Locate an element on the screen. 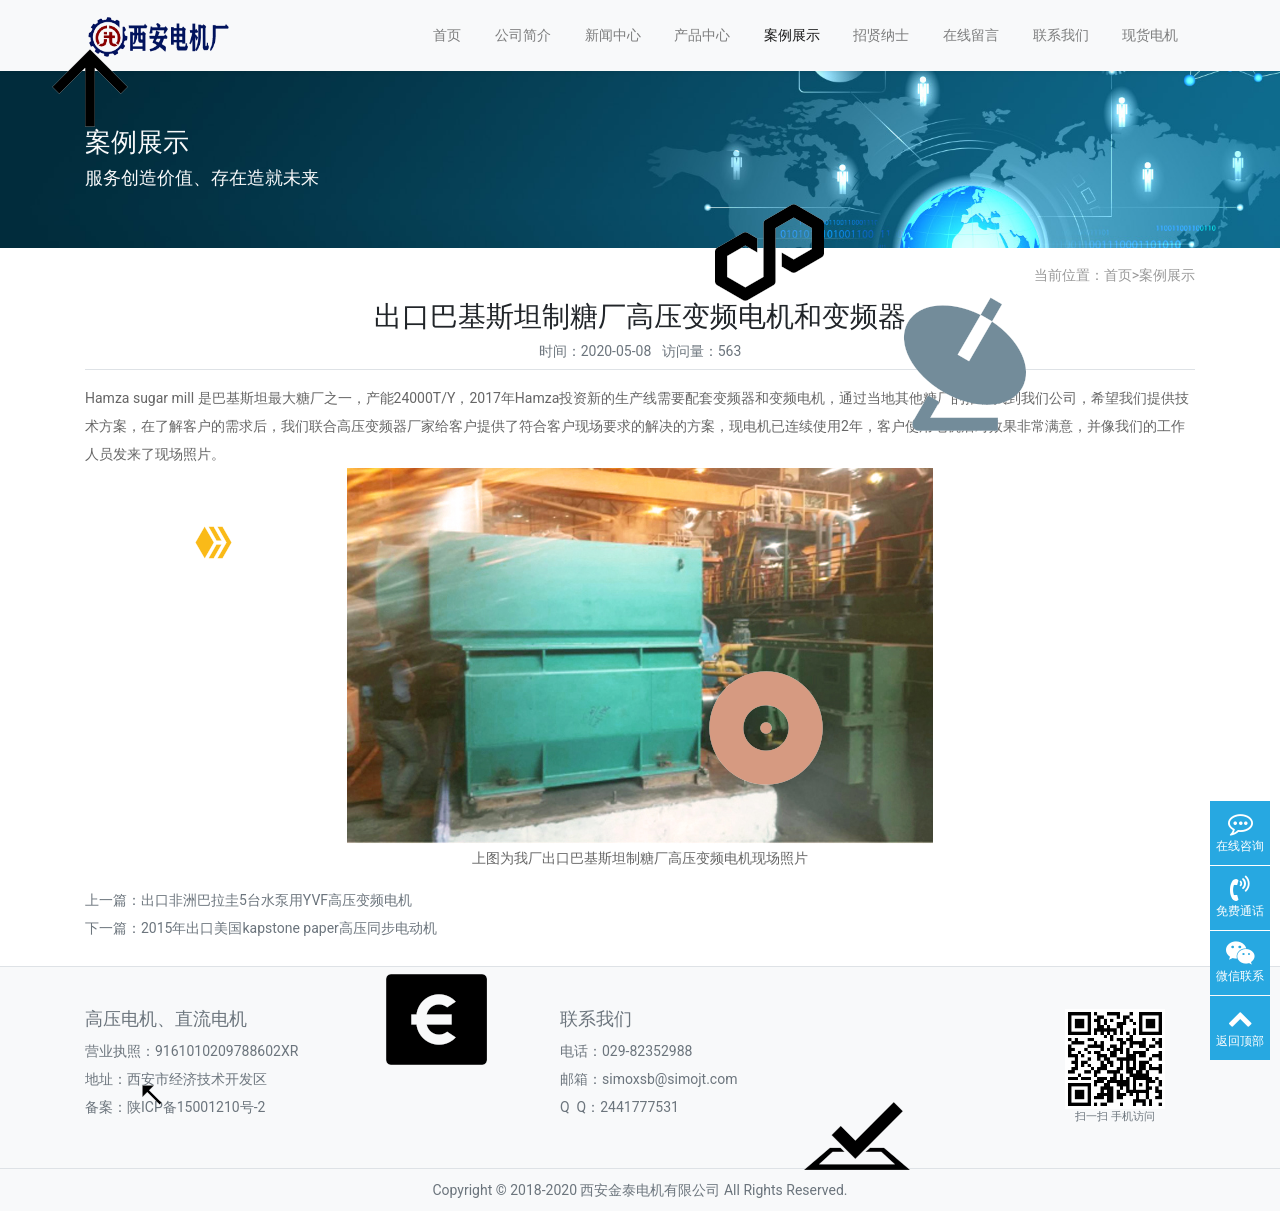  access radar or scanning features is located at coordinates (965, 365).